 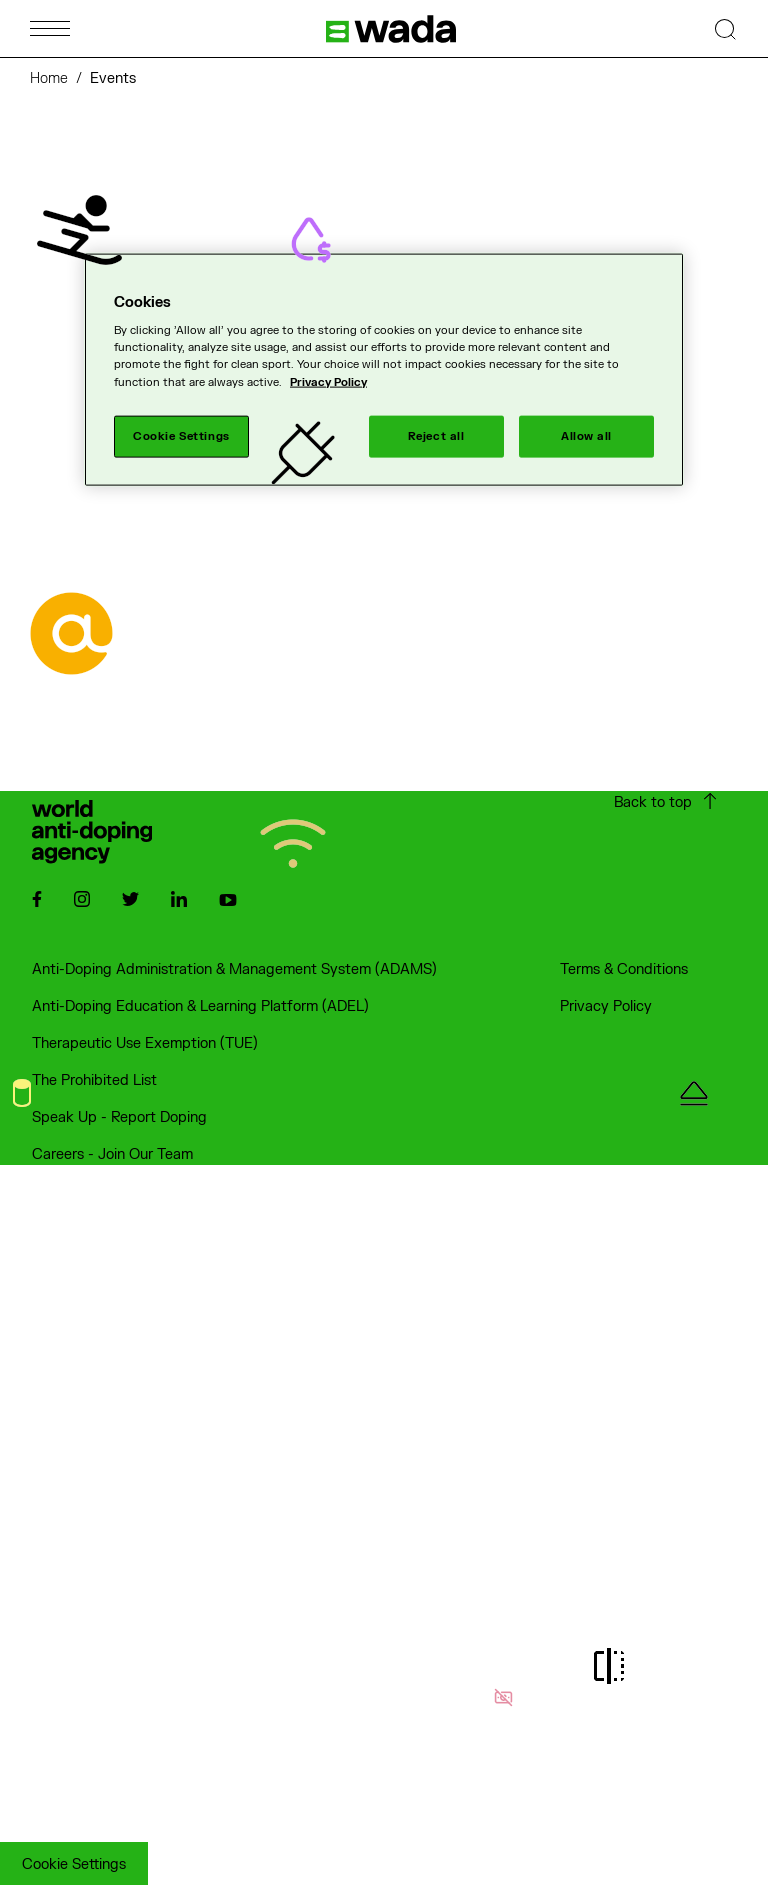 What do you see at coordinates (609, 1666) in the screenshot?
I see `flip image horizontally` at bounding box center [609, 1666].